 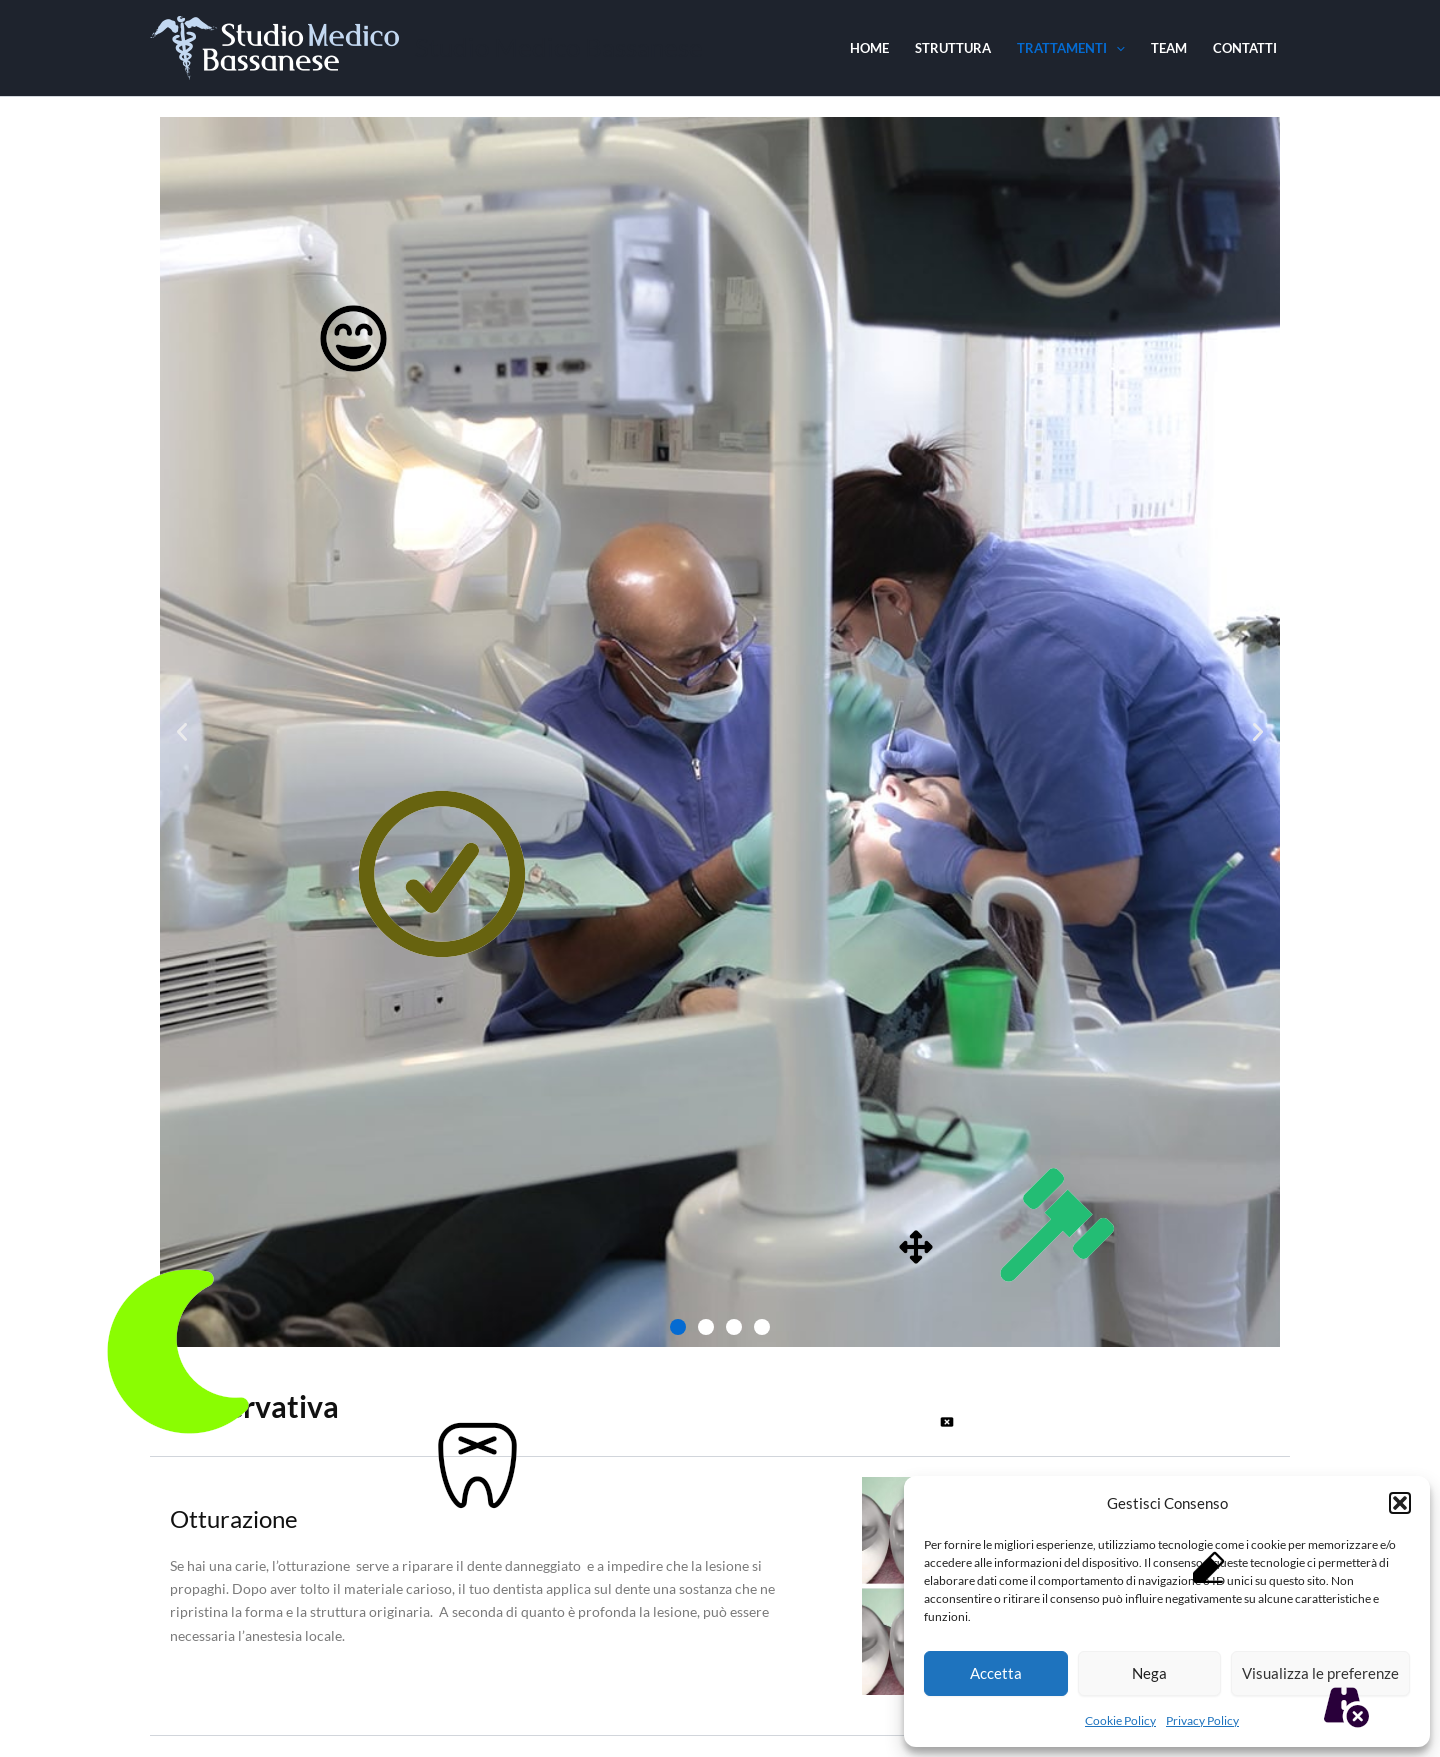 I want to click on toggle dark mode, so click(x=189, y=1351).